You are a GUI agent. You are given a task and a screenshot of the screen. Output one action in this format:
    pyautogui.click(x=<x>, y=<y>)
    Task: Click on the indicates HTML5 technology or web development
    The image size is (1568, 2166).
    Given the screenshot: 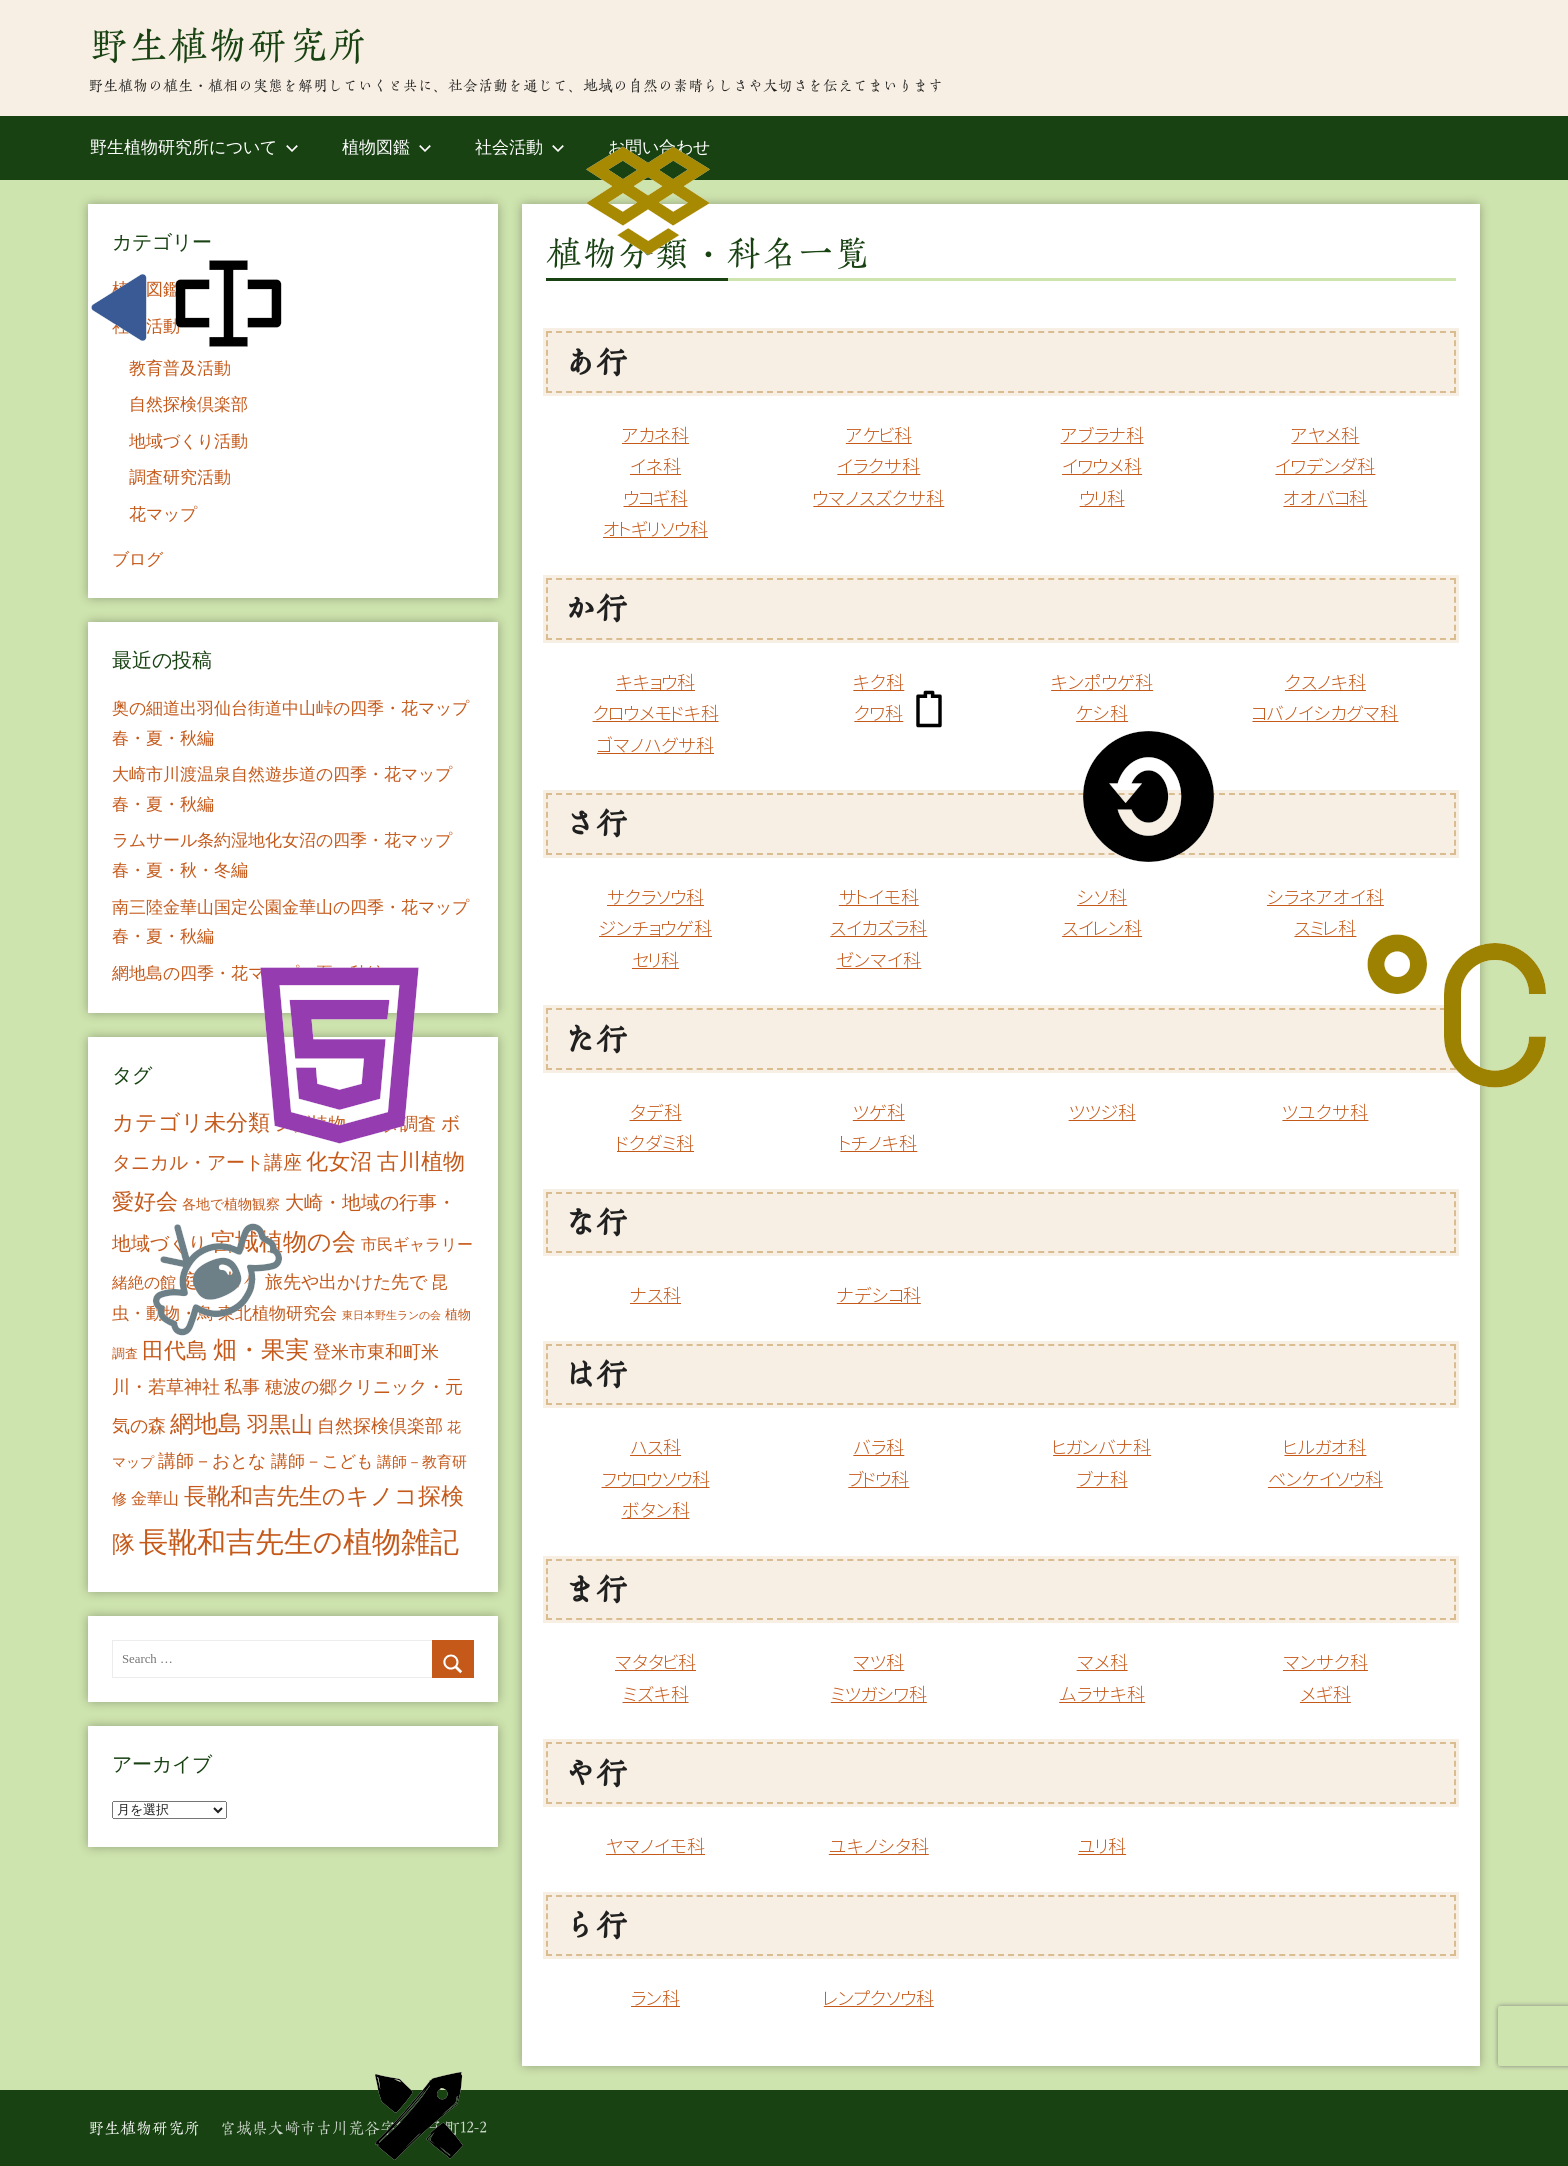 What is the action you would take?
    pyautogui.click(x=339, y=1055)
    